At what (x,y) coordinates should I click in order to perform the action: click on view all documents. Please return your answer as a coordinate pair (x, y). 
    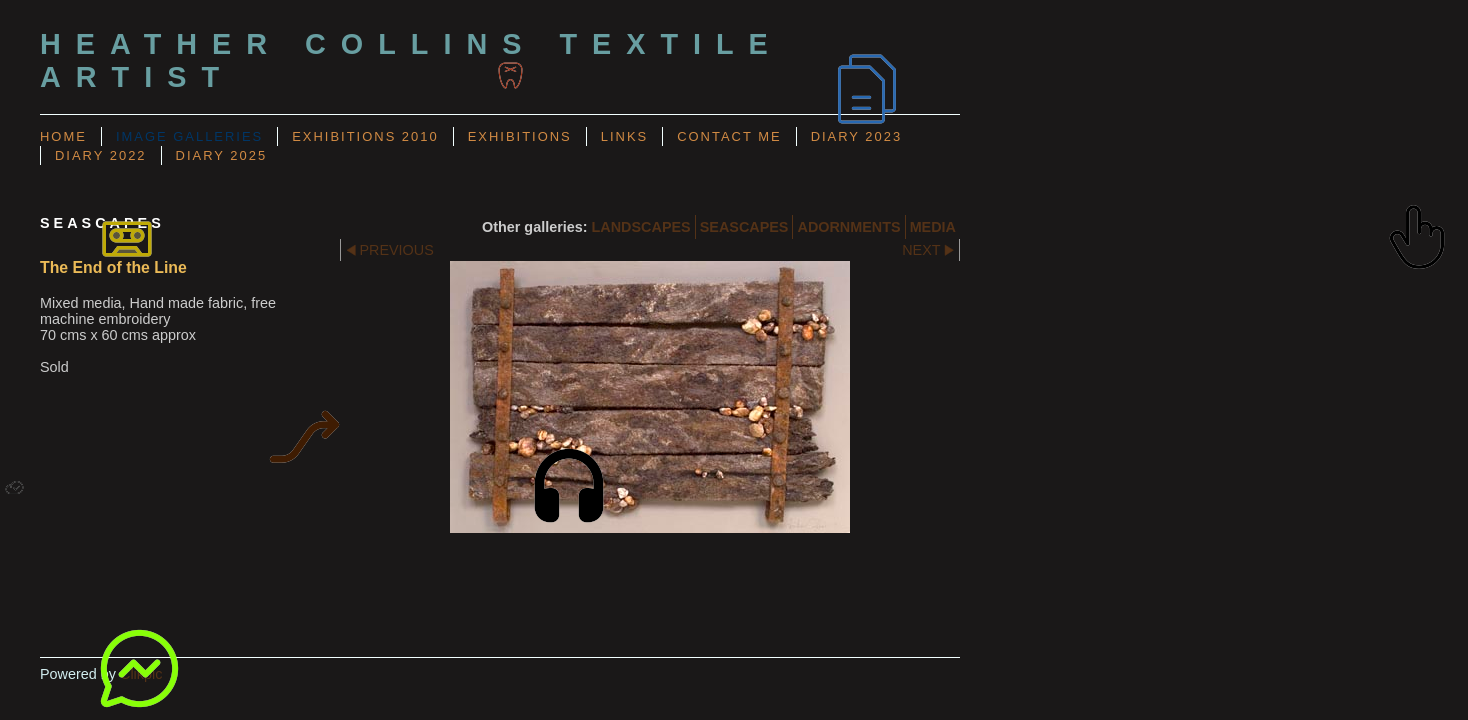
    Looking at the image, I should click on (867, 89).